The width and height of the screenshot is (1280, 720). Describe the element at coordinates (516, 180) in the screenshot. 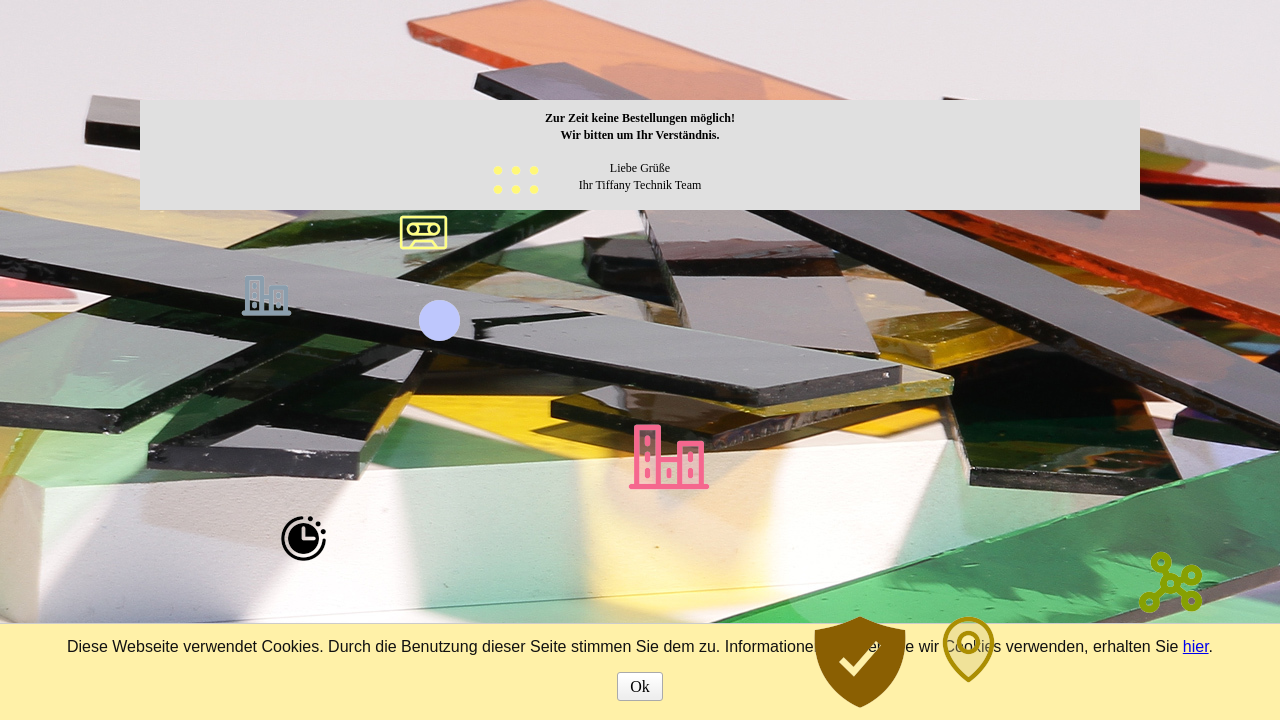

I see `drag to reorder or rearrange items` at that location.